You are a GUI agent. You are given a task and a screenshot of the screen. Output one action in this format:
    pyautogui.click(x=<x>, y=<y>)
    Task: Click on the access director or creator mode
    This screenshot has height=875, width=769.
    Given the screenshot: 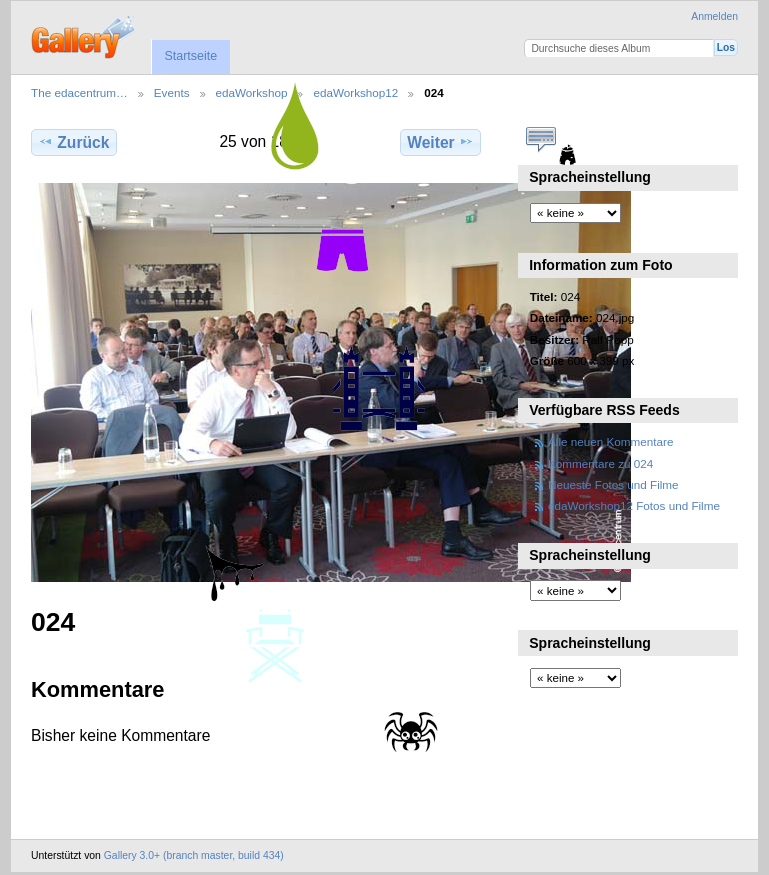 What is the action you would take?
    pyautogui.click(x=275, y=646)
    